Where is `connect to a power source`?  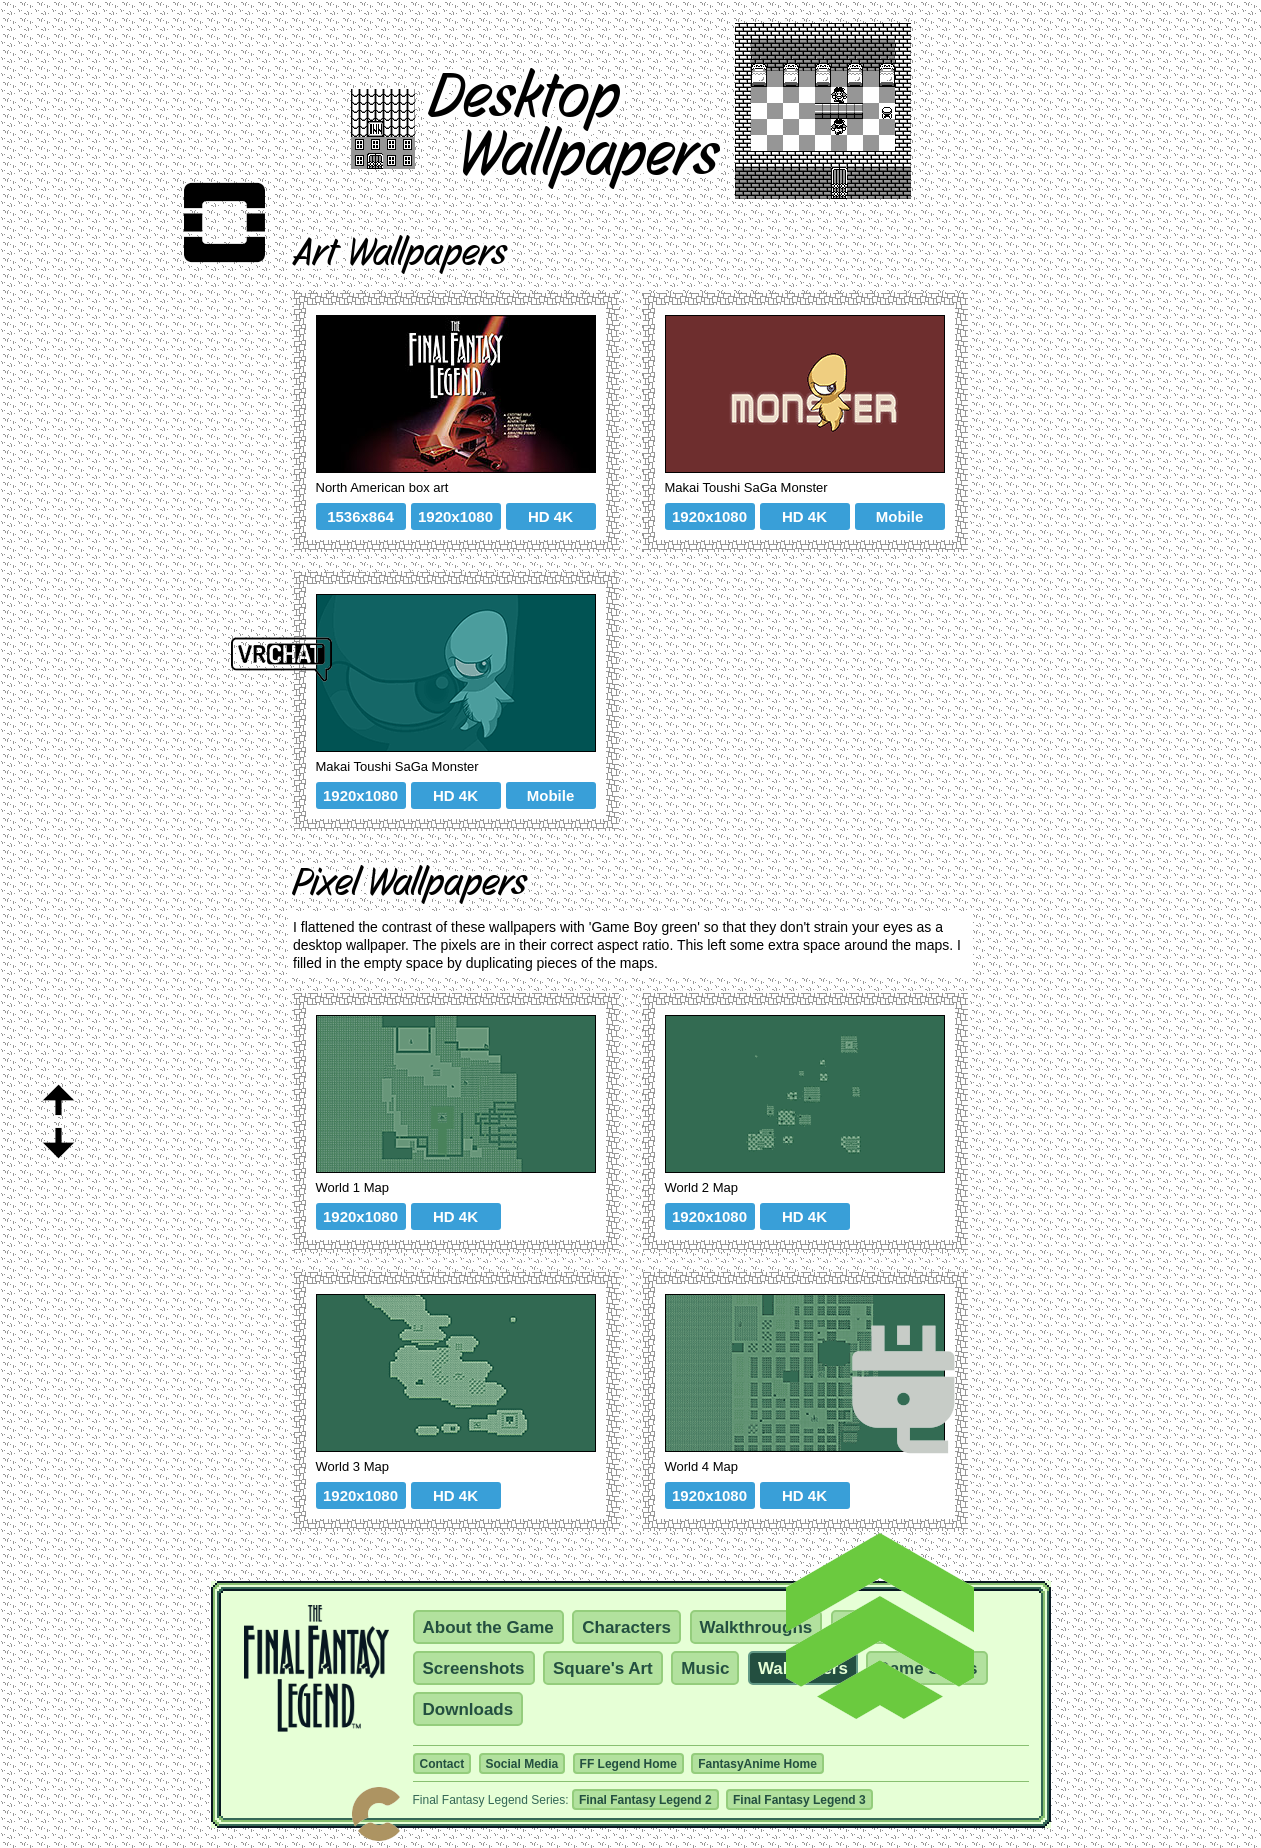
connect to a power source is located at coordinates (903, 1389).